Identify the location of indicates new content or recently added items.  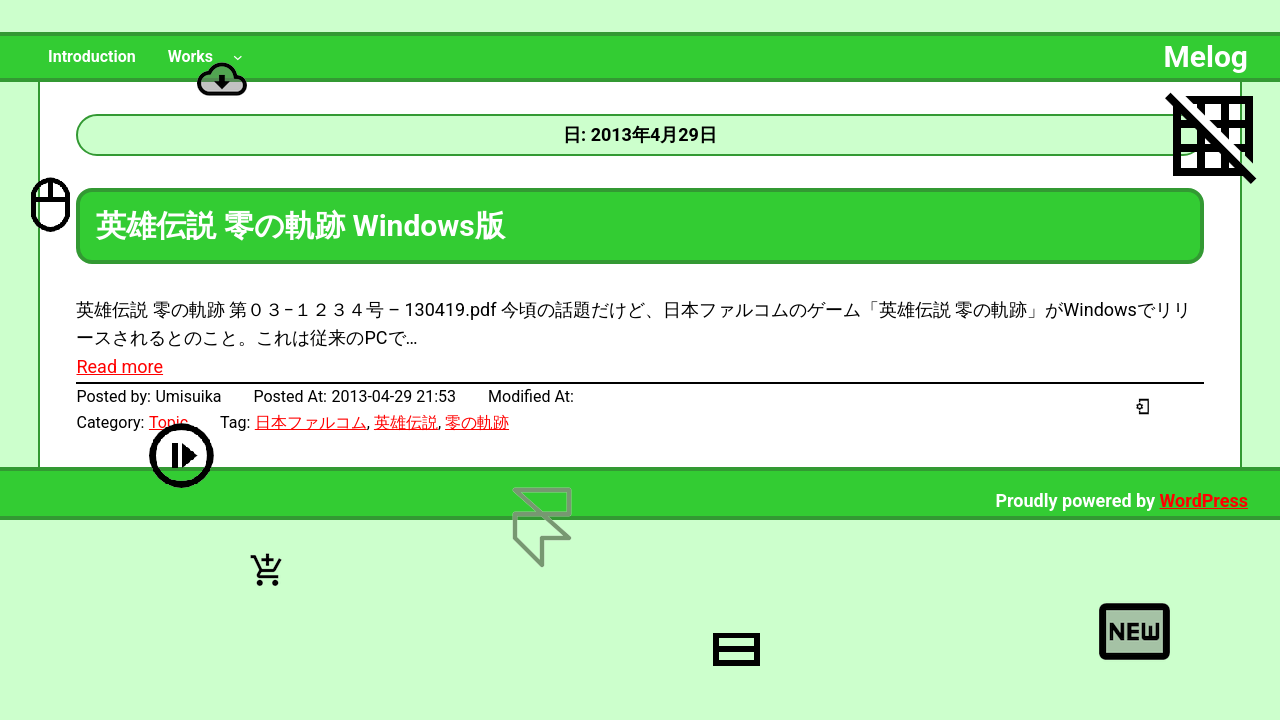
(1134, 631).